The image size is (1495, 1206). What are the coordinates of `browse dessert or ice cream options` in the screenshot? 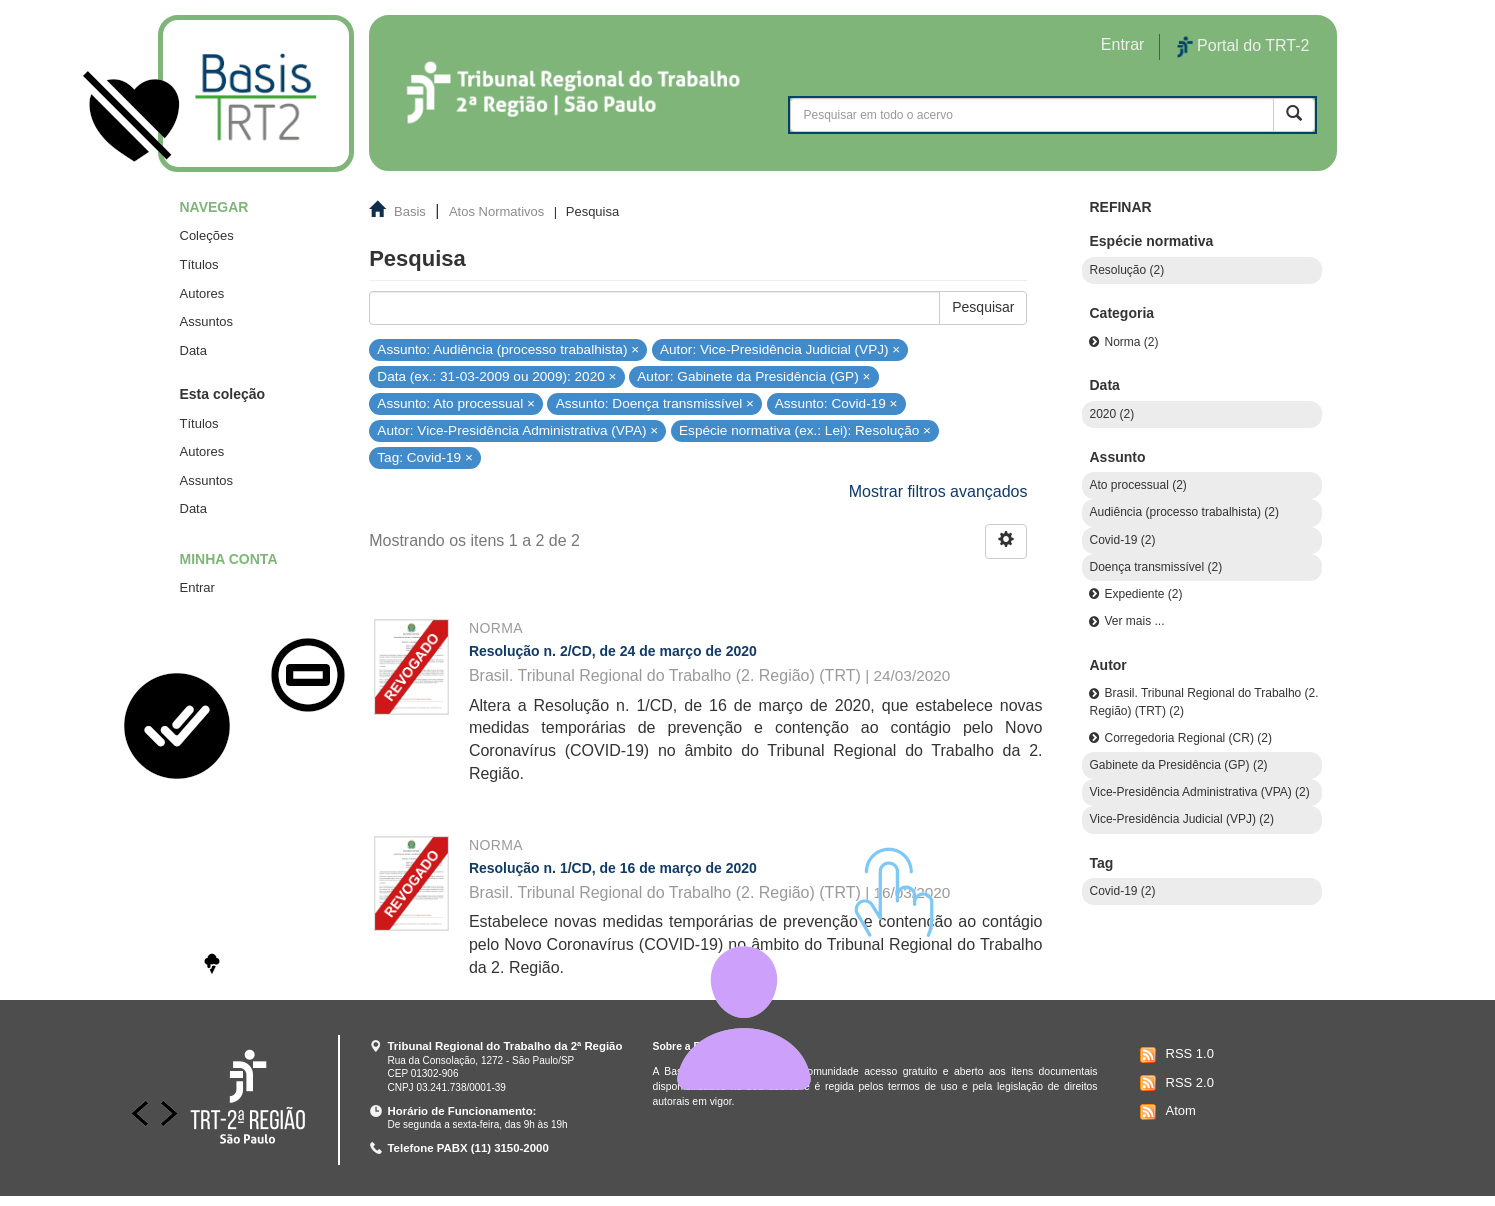 It's located at (212, 964).